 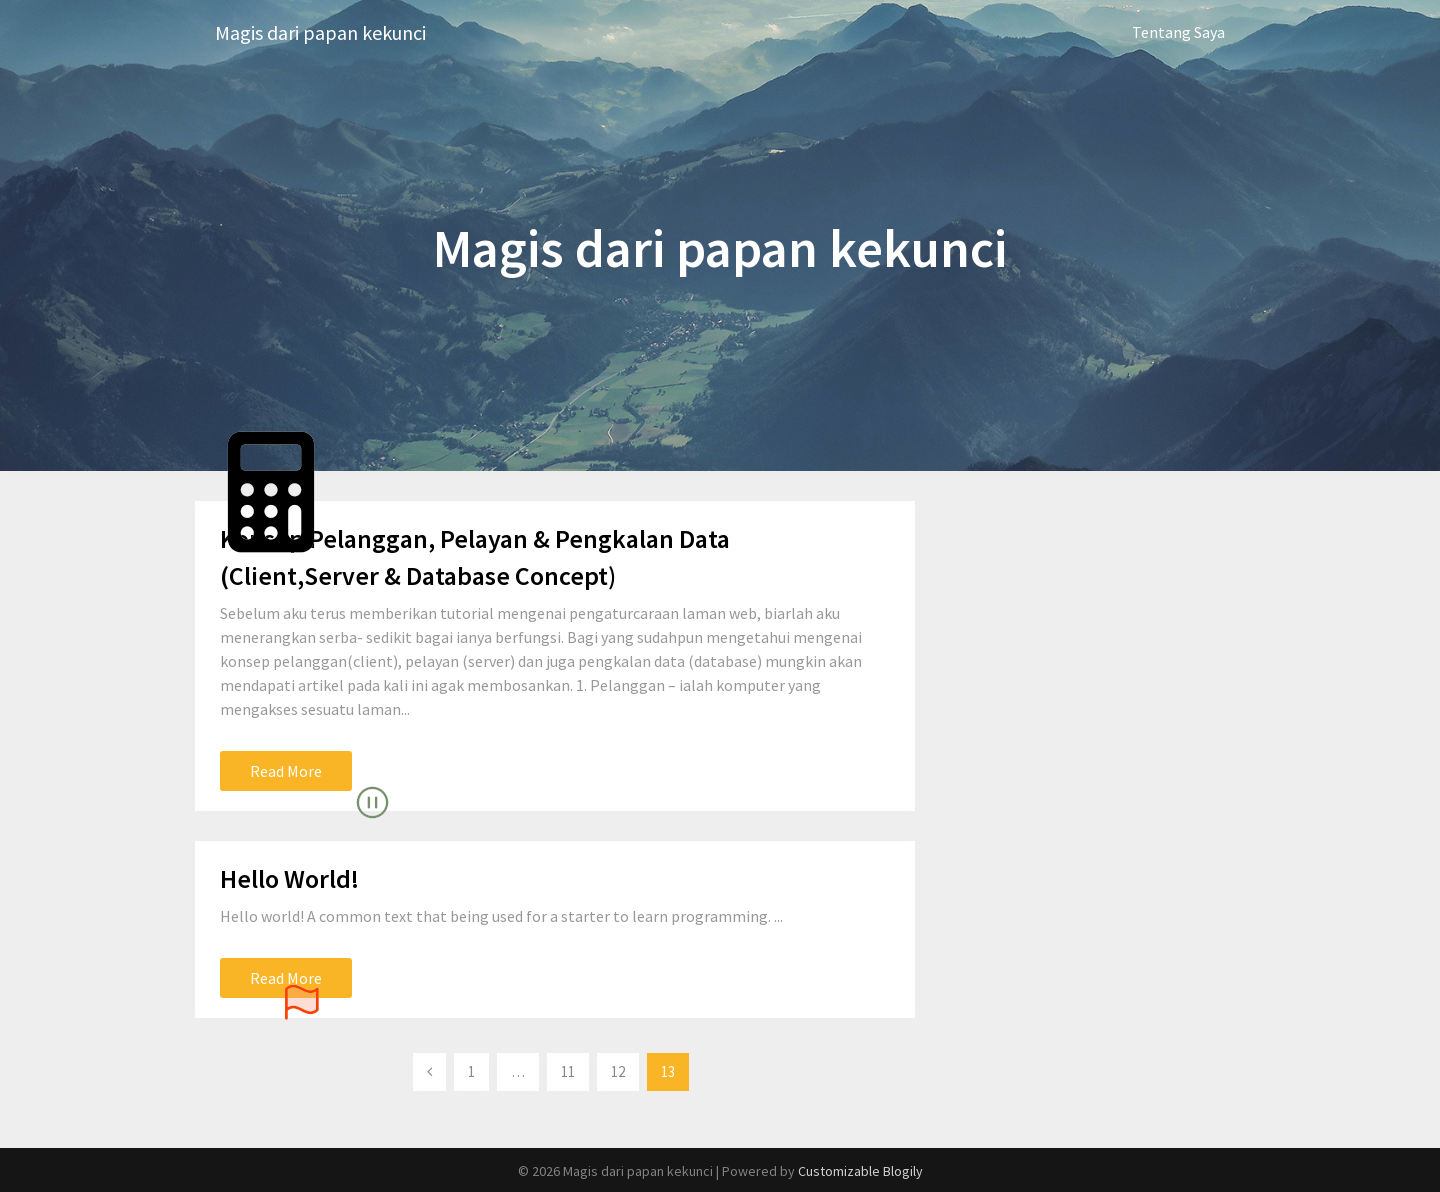 What do you see at coordinates (271, 492) in the screenshot?
I see `open the calculator app` at bounding box center [271, 492].